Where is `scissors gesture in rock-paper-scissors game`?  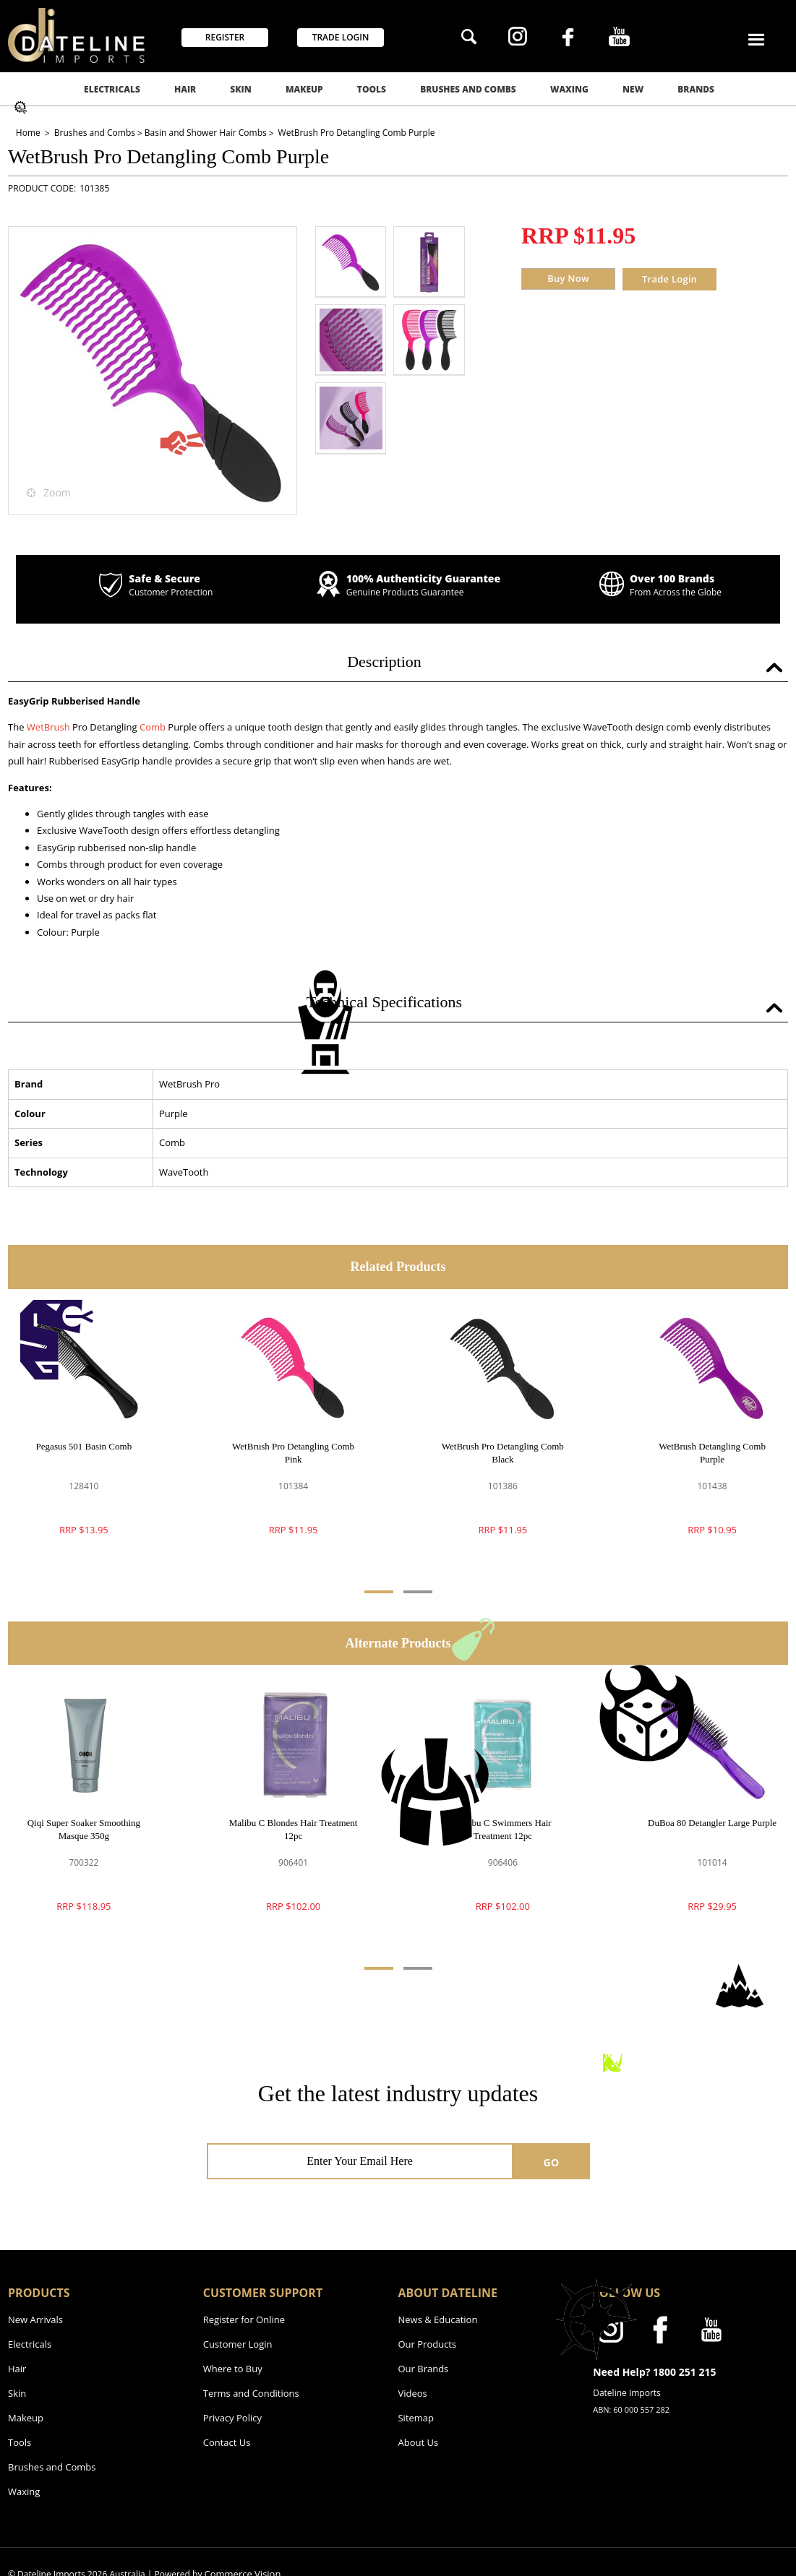 scissors gesture in rock-paper-scissors game is located at coordinates (182, 440).